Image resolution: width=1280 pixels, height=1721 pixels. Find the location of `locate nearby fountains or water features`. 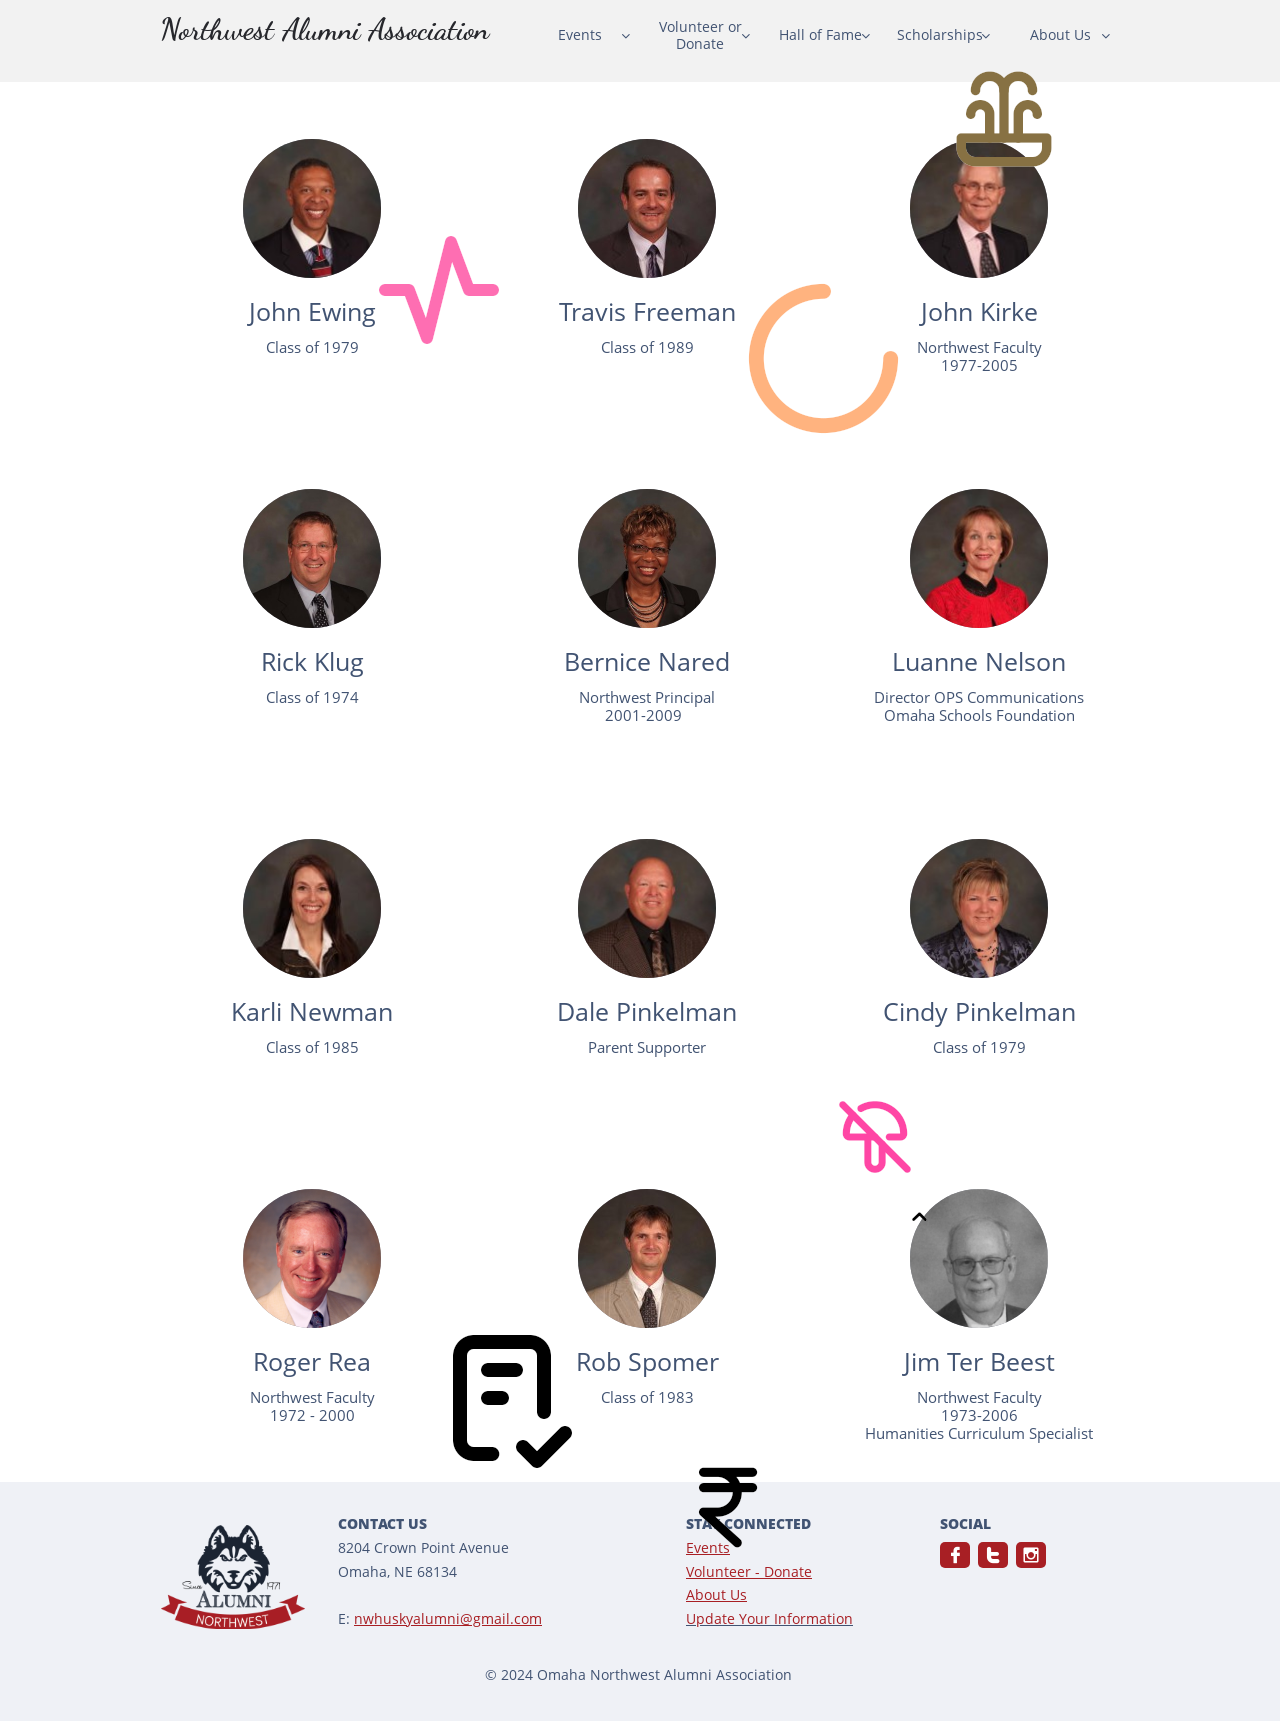

locate nearby fountains or water features is located at coordinates (1004, 119).